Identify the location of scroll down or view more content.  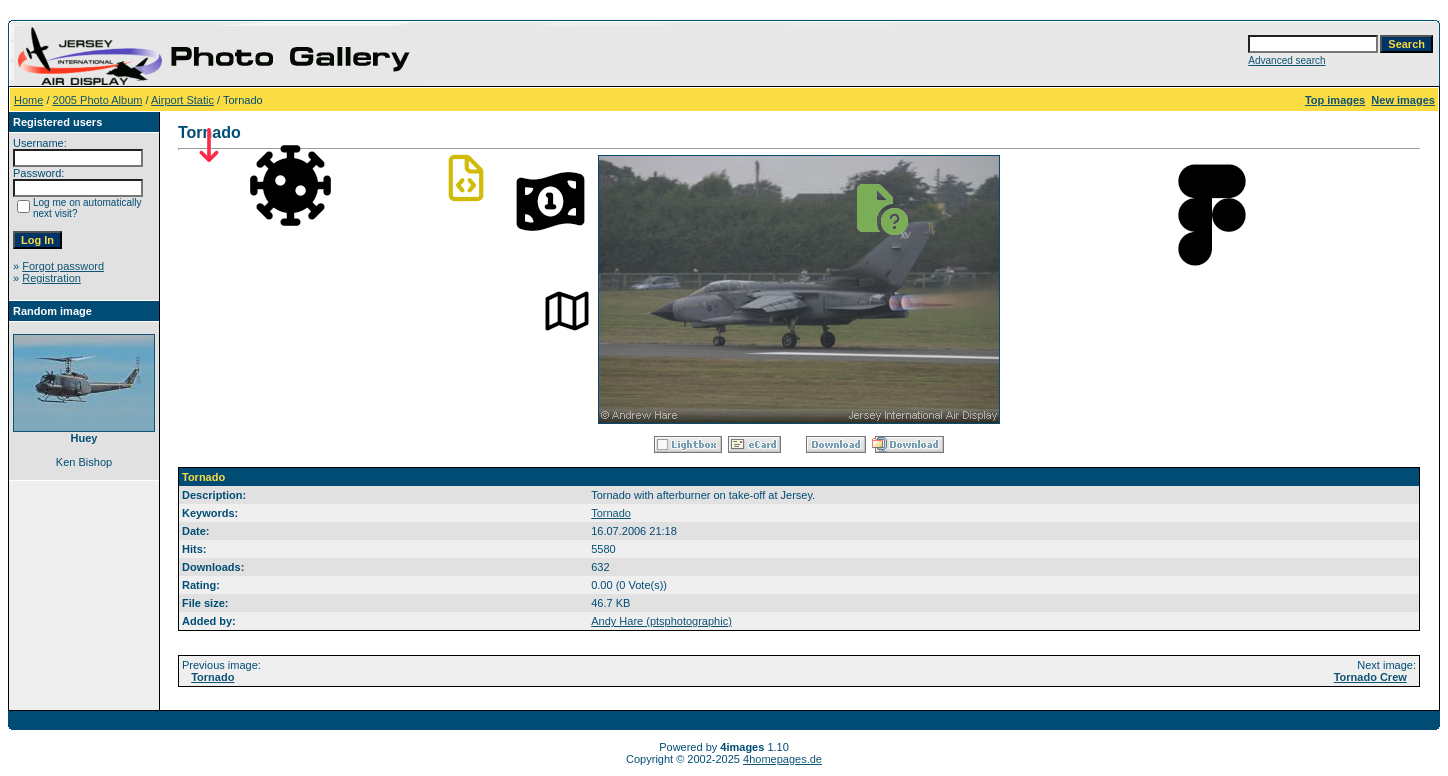
(209, 145).